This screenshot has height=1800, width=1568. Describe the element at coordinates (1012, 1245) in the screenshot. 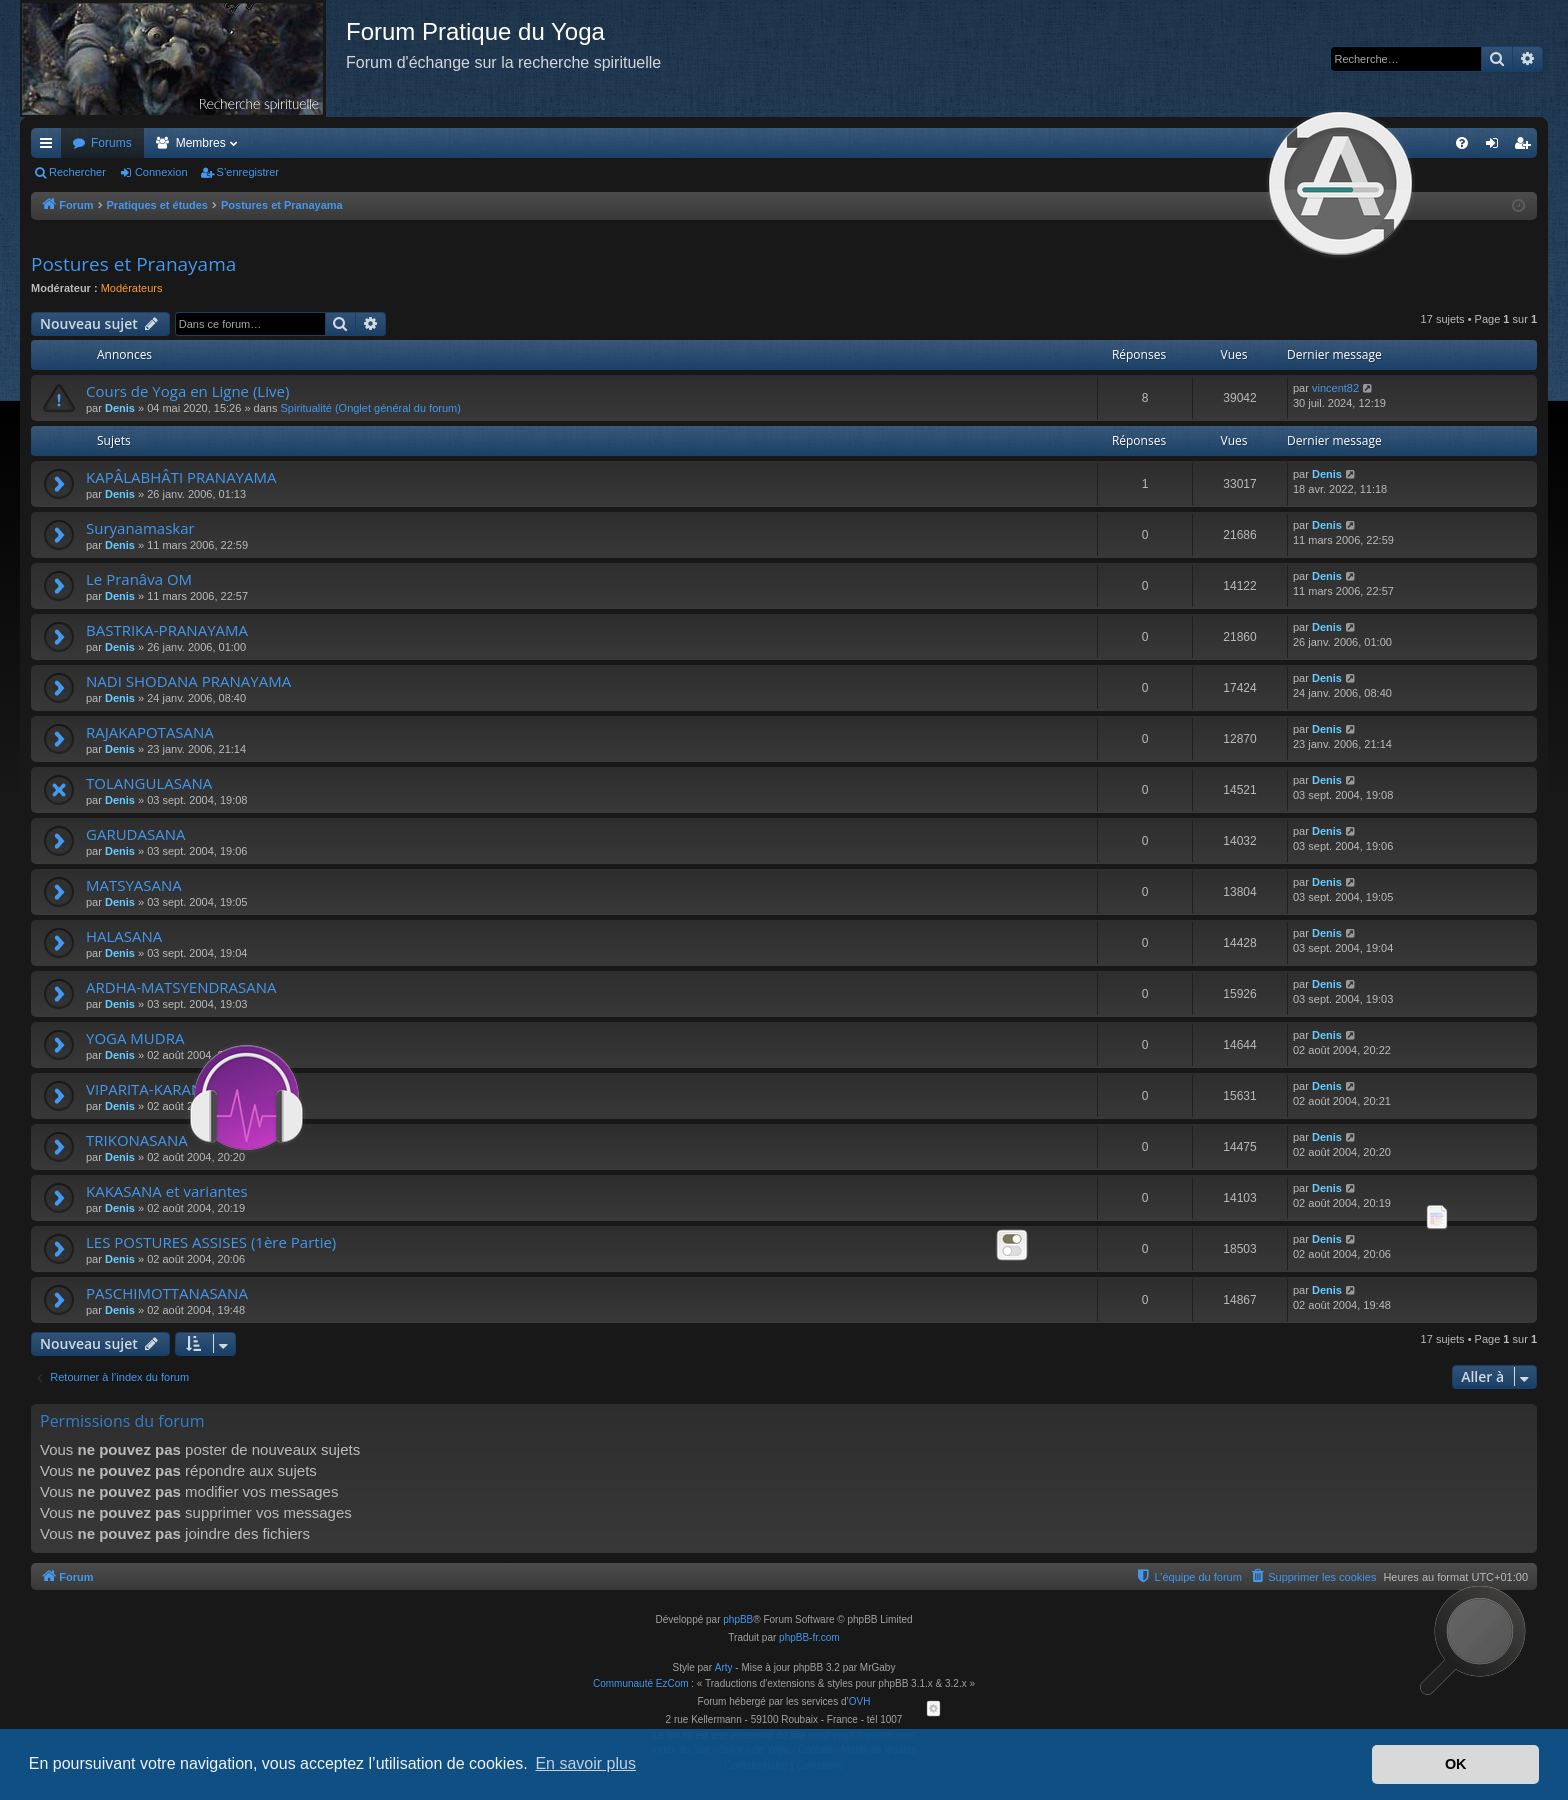

I see `open system tweaks or customization settings` at that location.